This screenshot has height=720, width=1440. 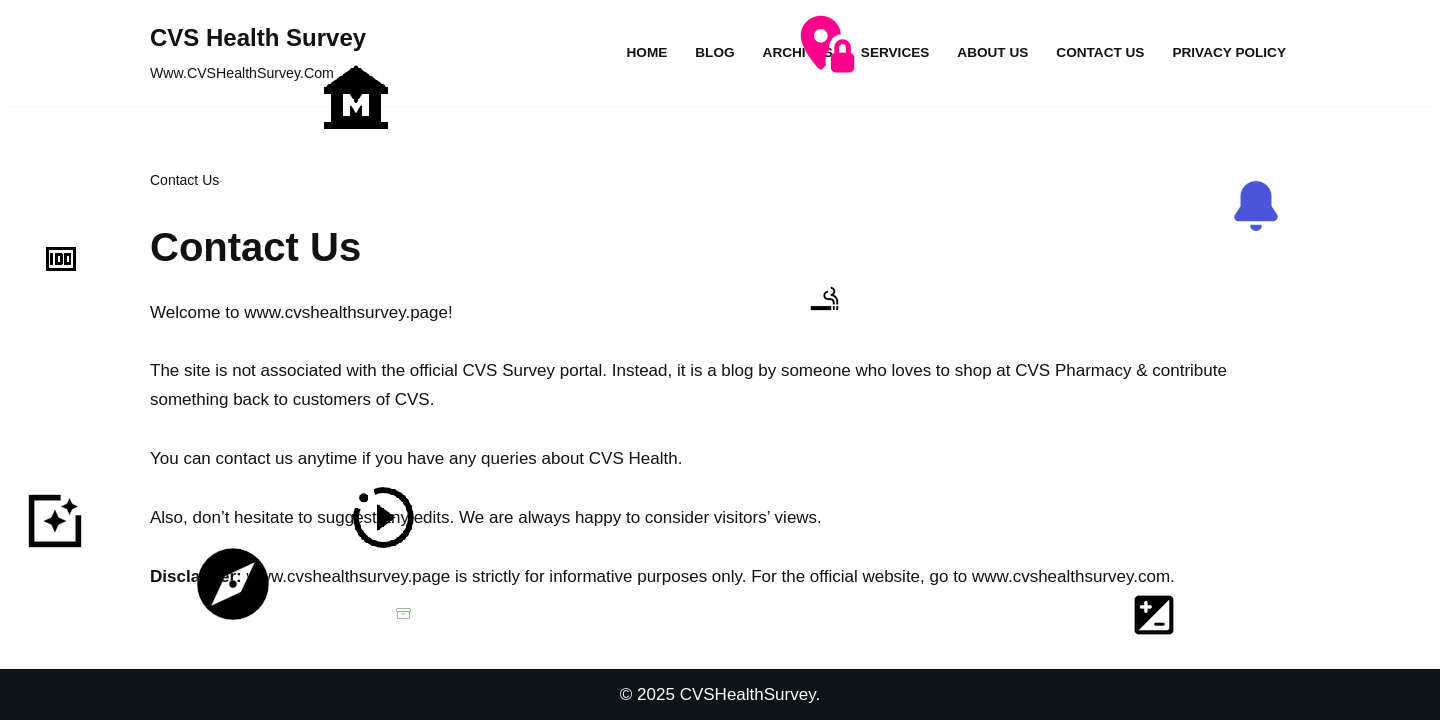 What do you see at coordinates (824, 300) in the screenshot?
I see `indicates a designated smoking area` at bounding box center [824, 300].